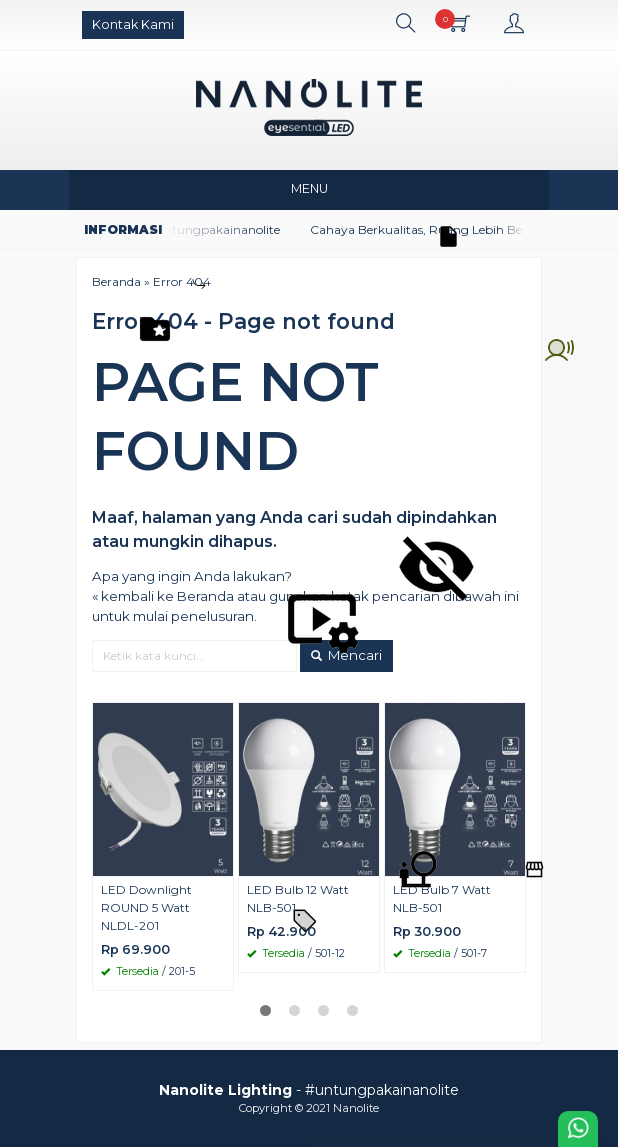 The height and width of the screenshot is (1147, 618). I want to click on user is speaking or broadcasting audio, so click(559, 350).